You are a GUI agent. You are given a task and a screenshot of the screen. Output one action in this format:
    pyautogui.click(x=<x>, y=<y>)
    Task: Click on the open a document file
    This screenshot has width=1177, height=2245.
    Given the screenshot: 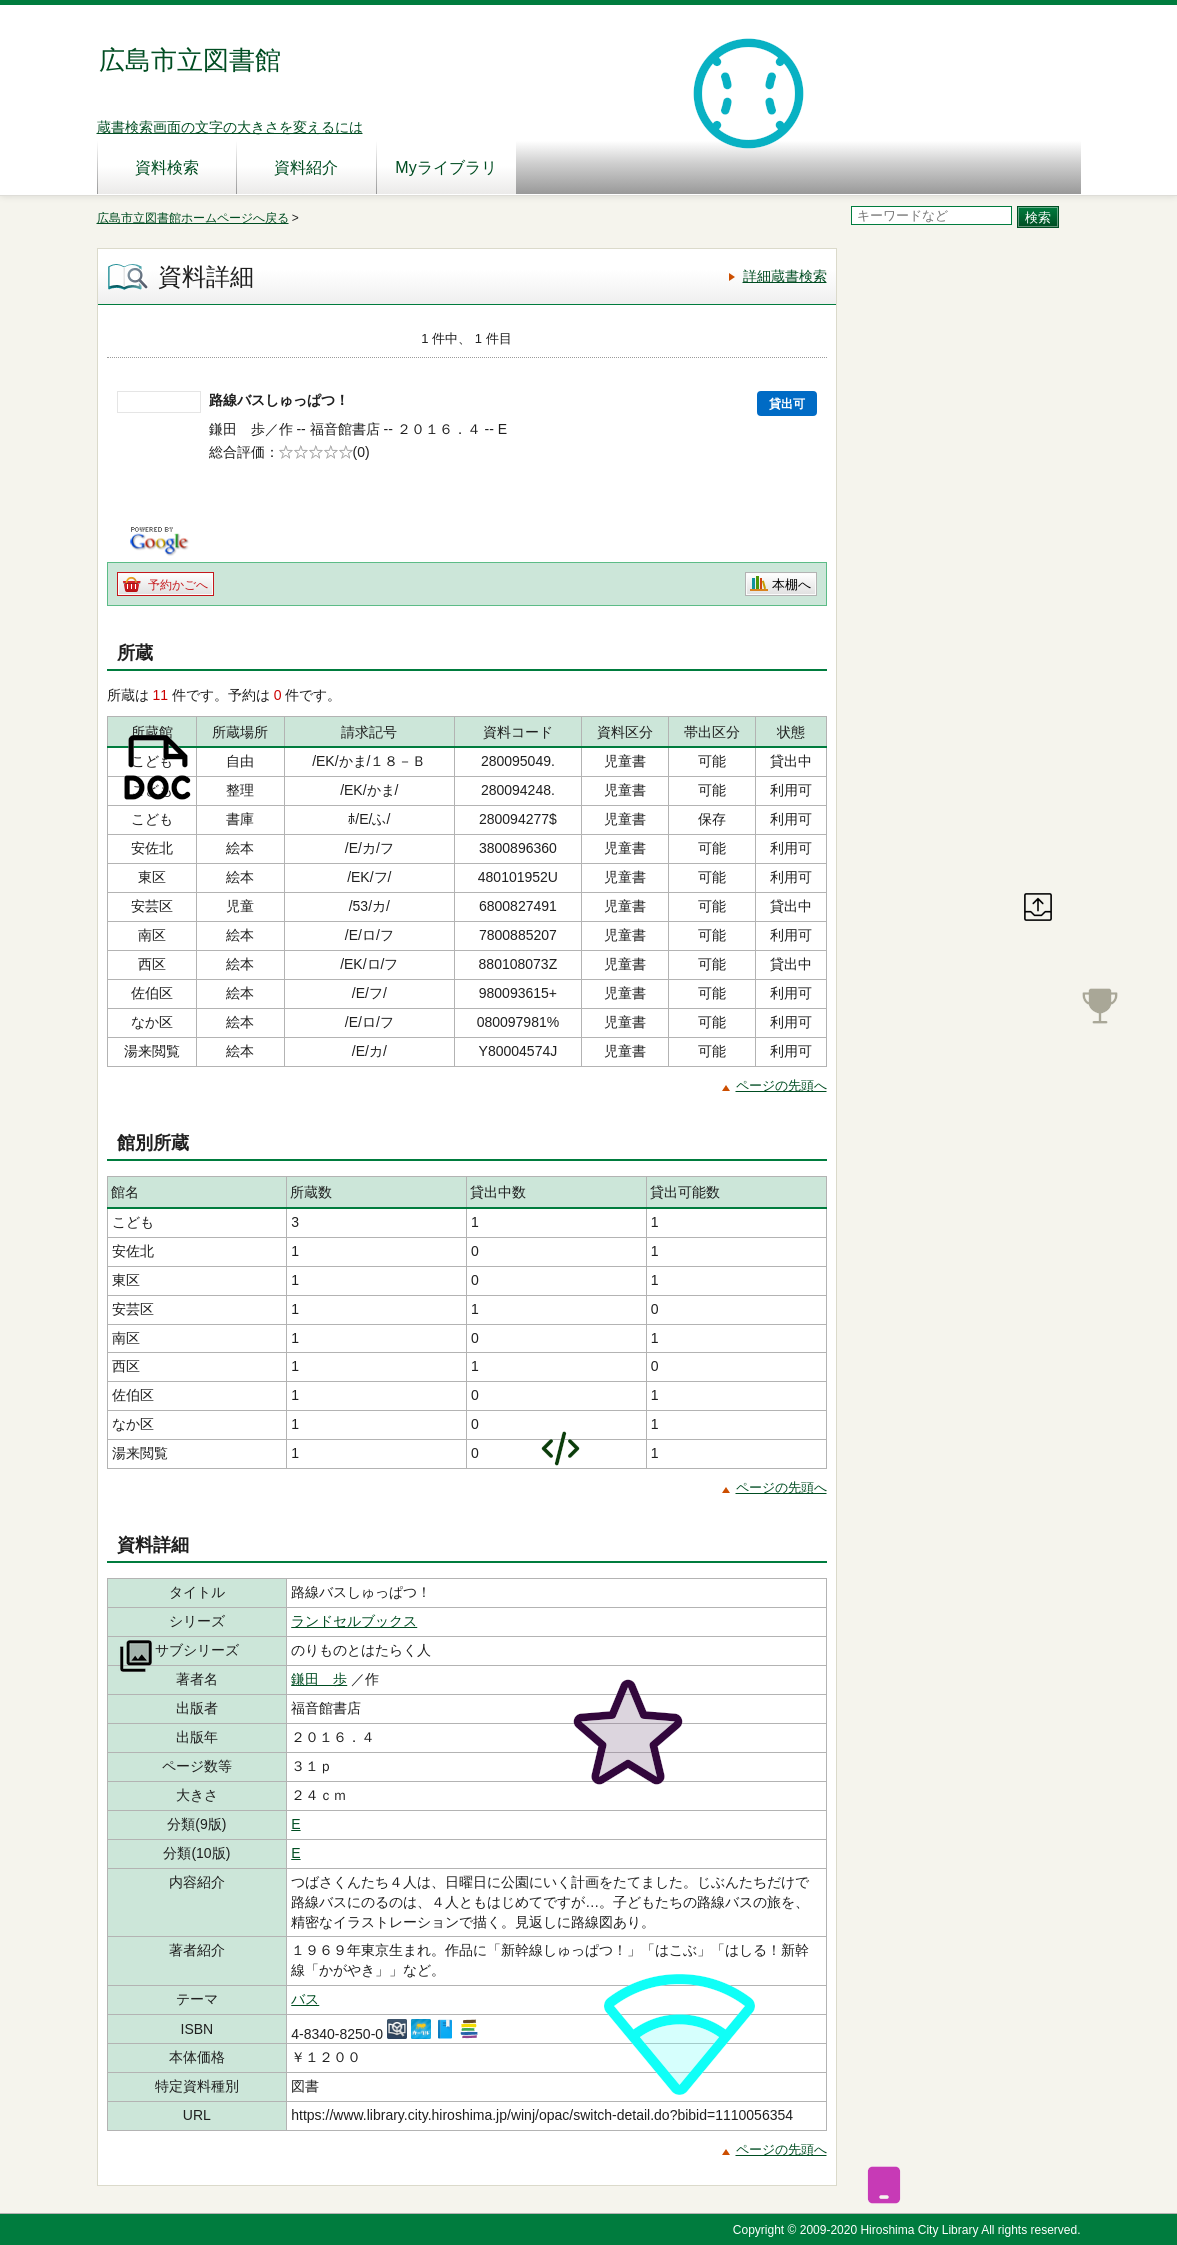 What is the action you would take?
    pyautogui.click(x=158, y=770)
    